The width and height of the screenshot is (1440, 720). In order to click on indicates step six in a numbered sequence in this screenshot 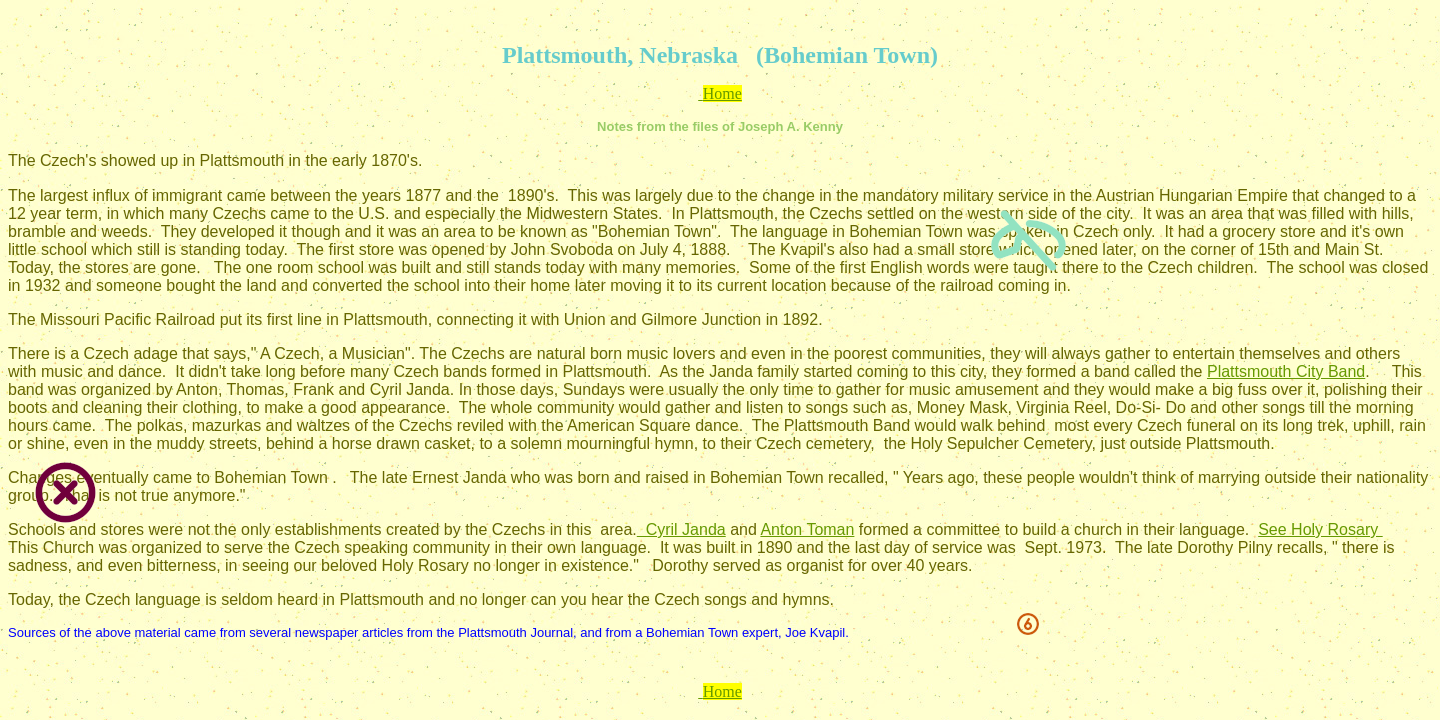, I will do `click(1028, 624)`.